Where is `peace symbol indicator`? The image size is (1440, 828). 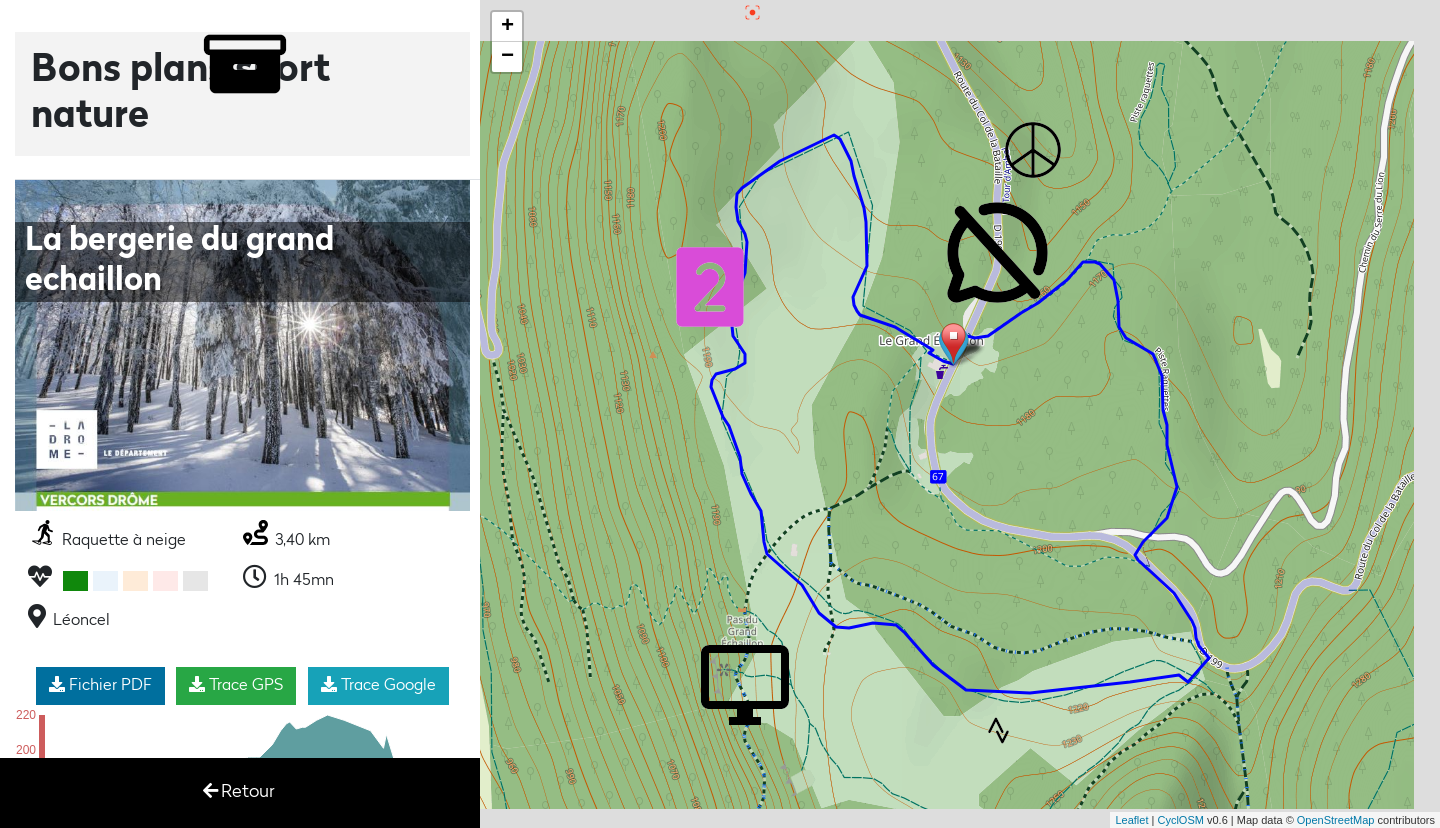 peace symbol indicator is located at coordinates (1033, 150).